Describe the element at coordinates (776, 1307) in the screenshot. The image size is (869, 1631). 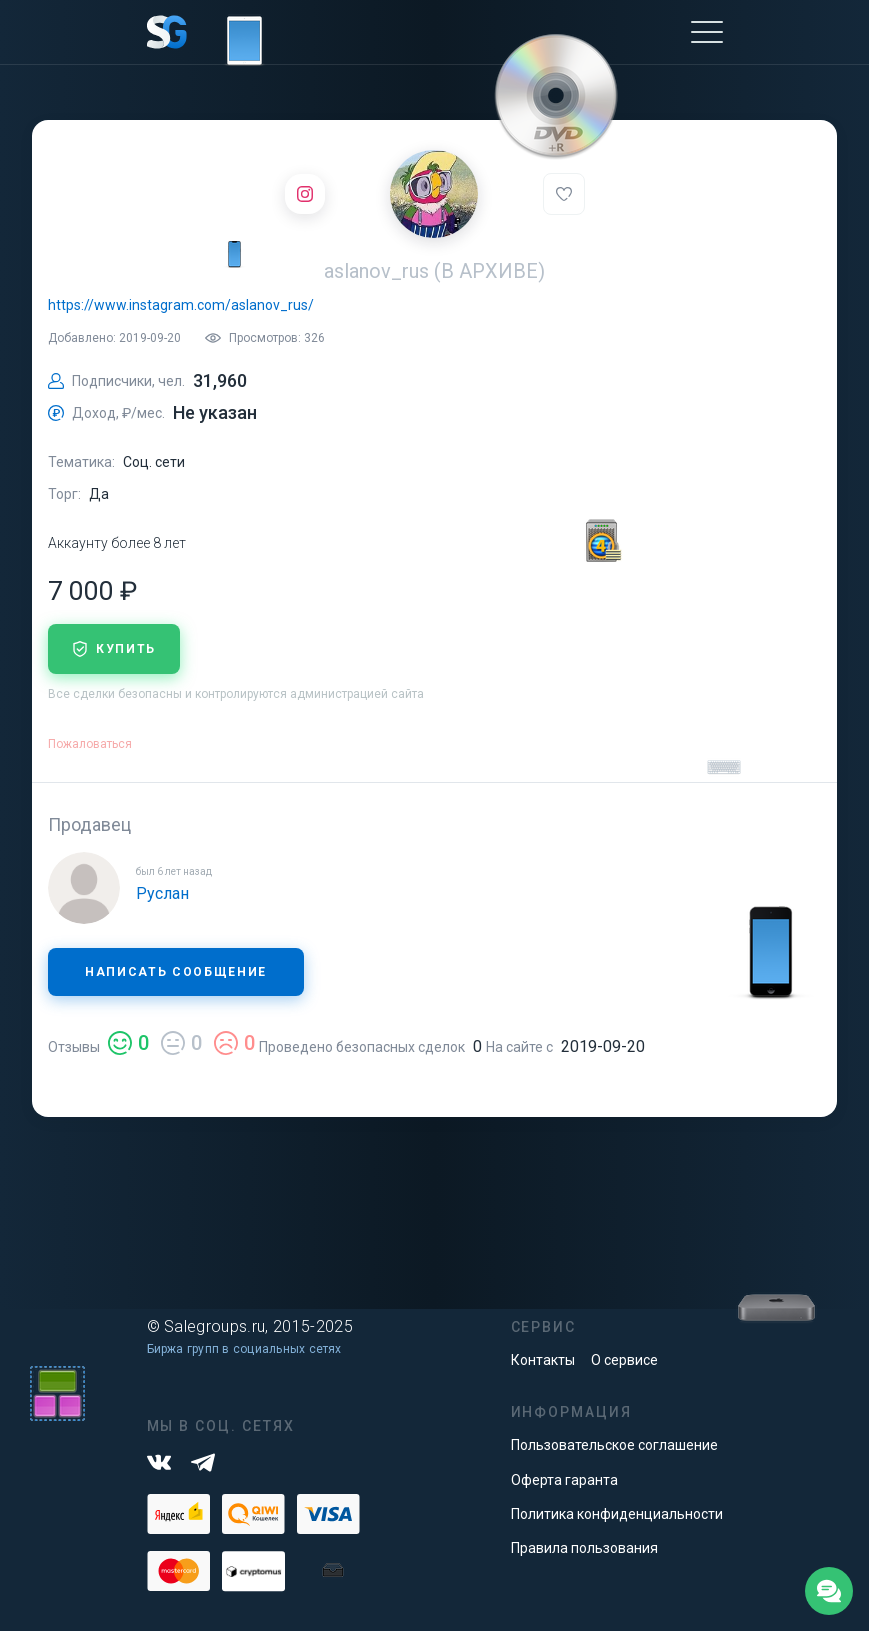
I see `indicates a mac mini device in system preferences` at that location.